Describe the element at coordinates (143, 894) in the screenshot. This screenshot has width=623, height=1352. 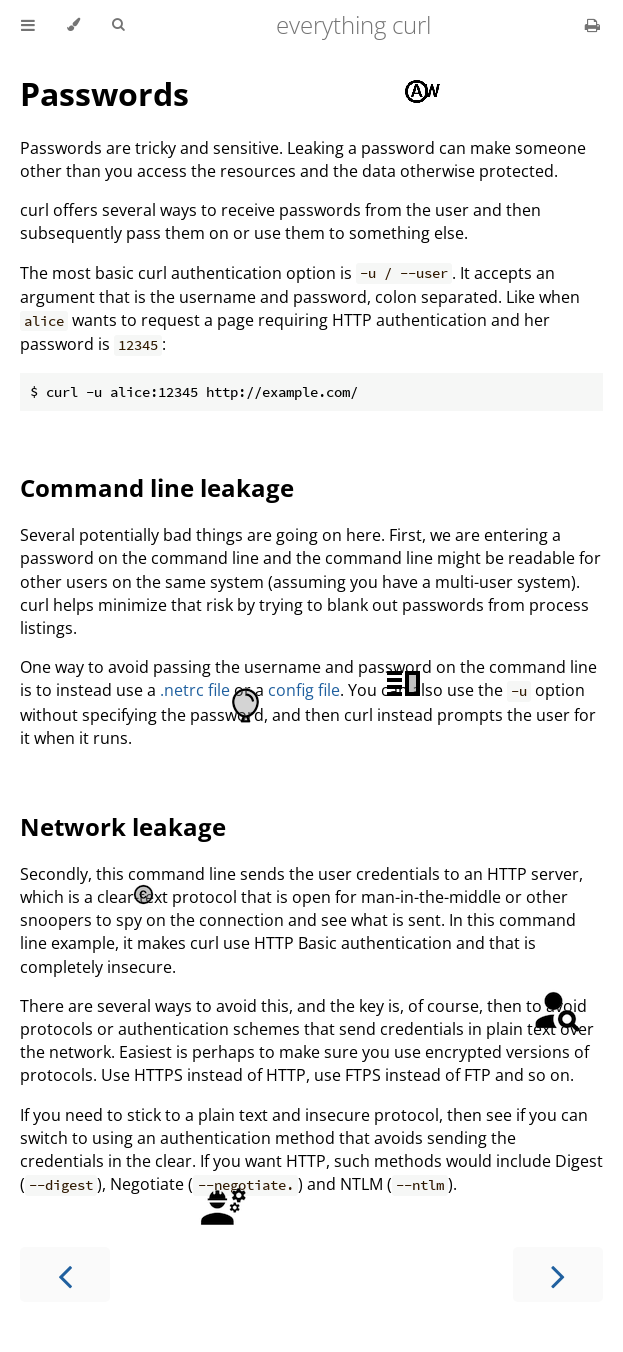
I see `indicates copyrighted content` at that location.